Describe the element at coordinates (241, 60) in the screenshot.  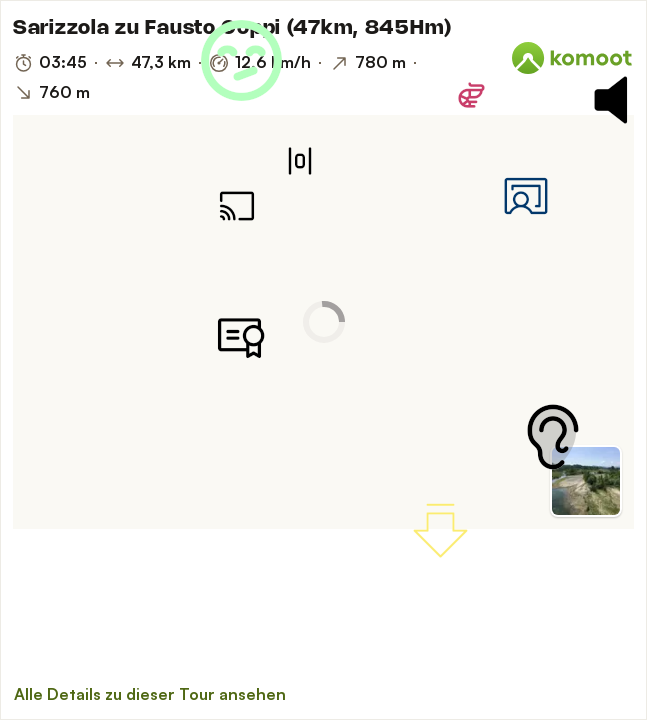
I see `indicate dissatisfaction or negative feedback` at that location.